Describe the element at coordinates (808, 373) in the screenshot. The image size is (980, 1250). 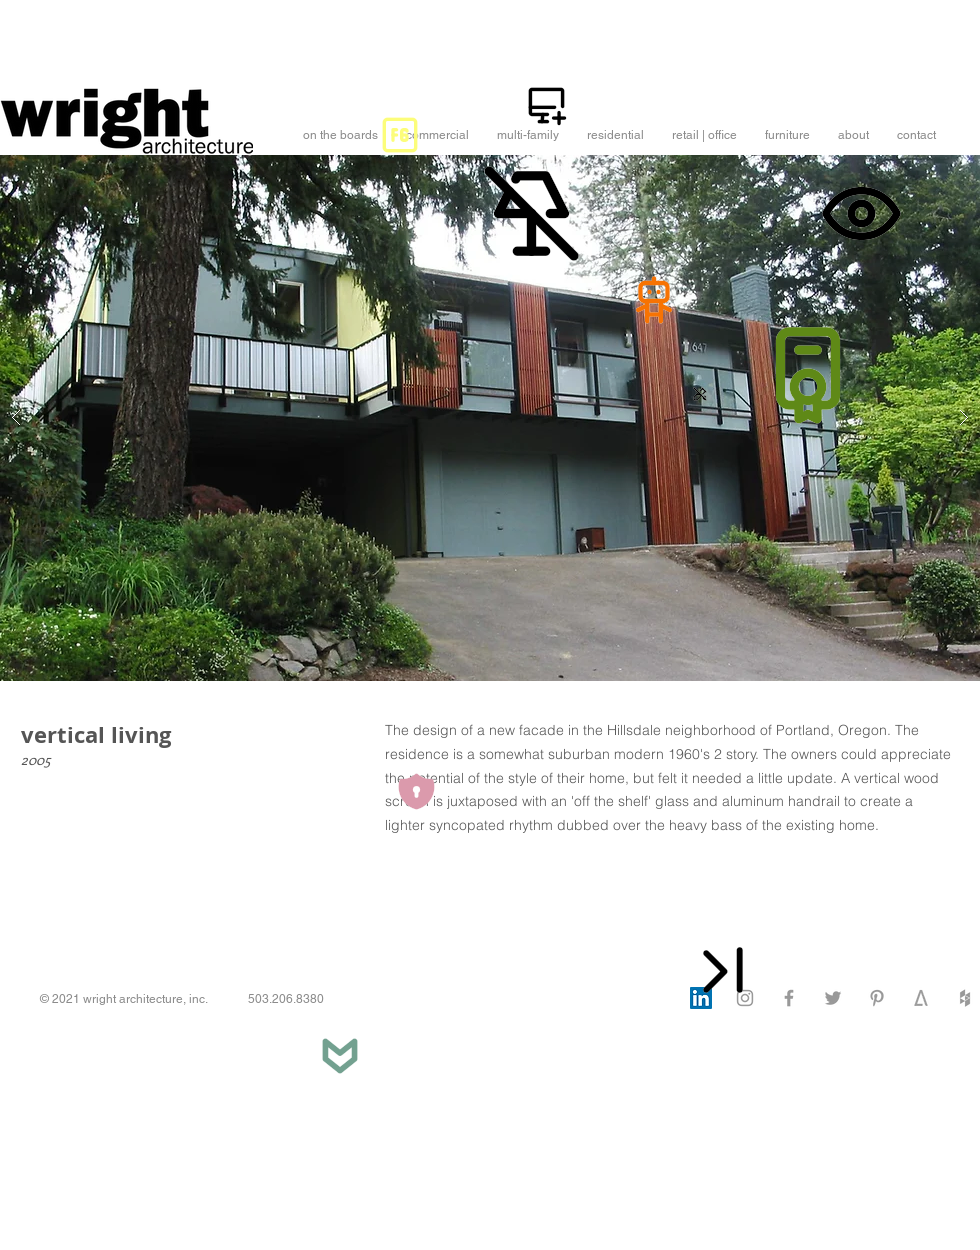
I see `view certificate or credential details` at that location.